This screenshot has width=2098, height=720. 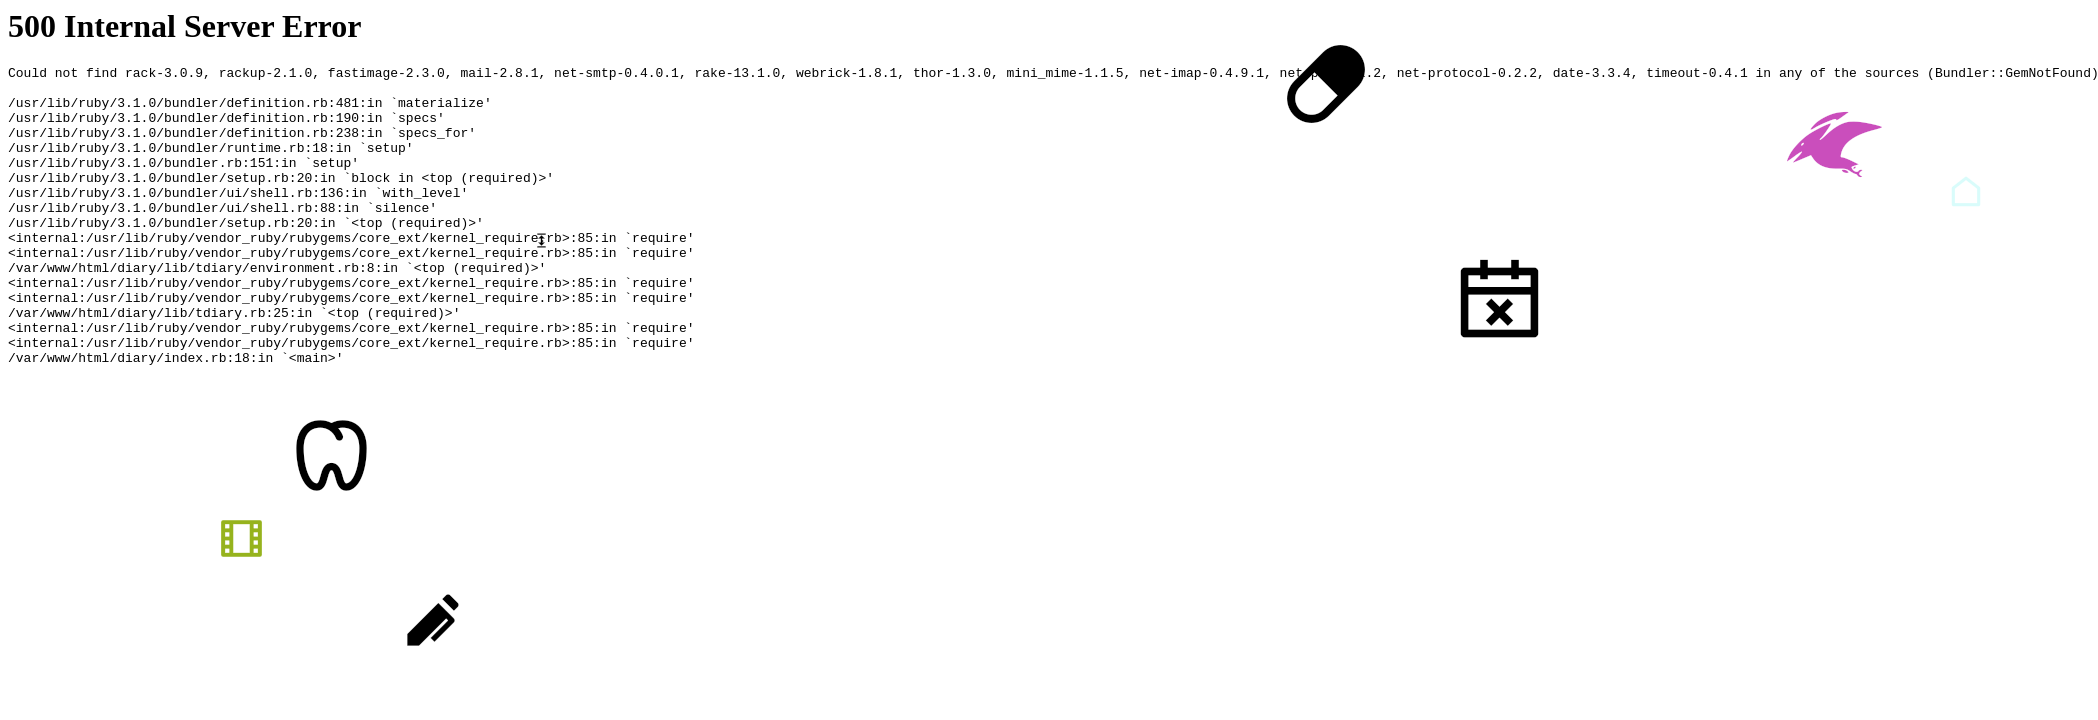 What do you see at coordinates (1499, 302) in the screenshot?
I see `cancel or delete a scheduled event` at bounding box center [1499, 302].